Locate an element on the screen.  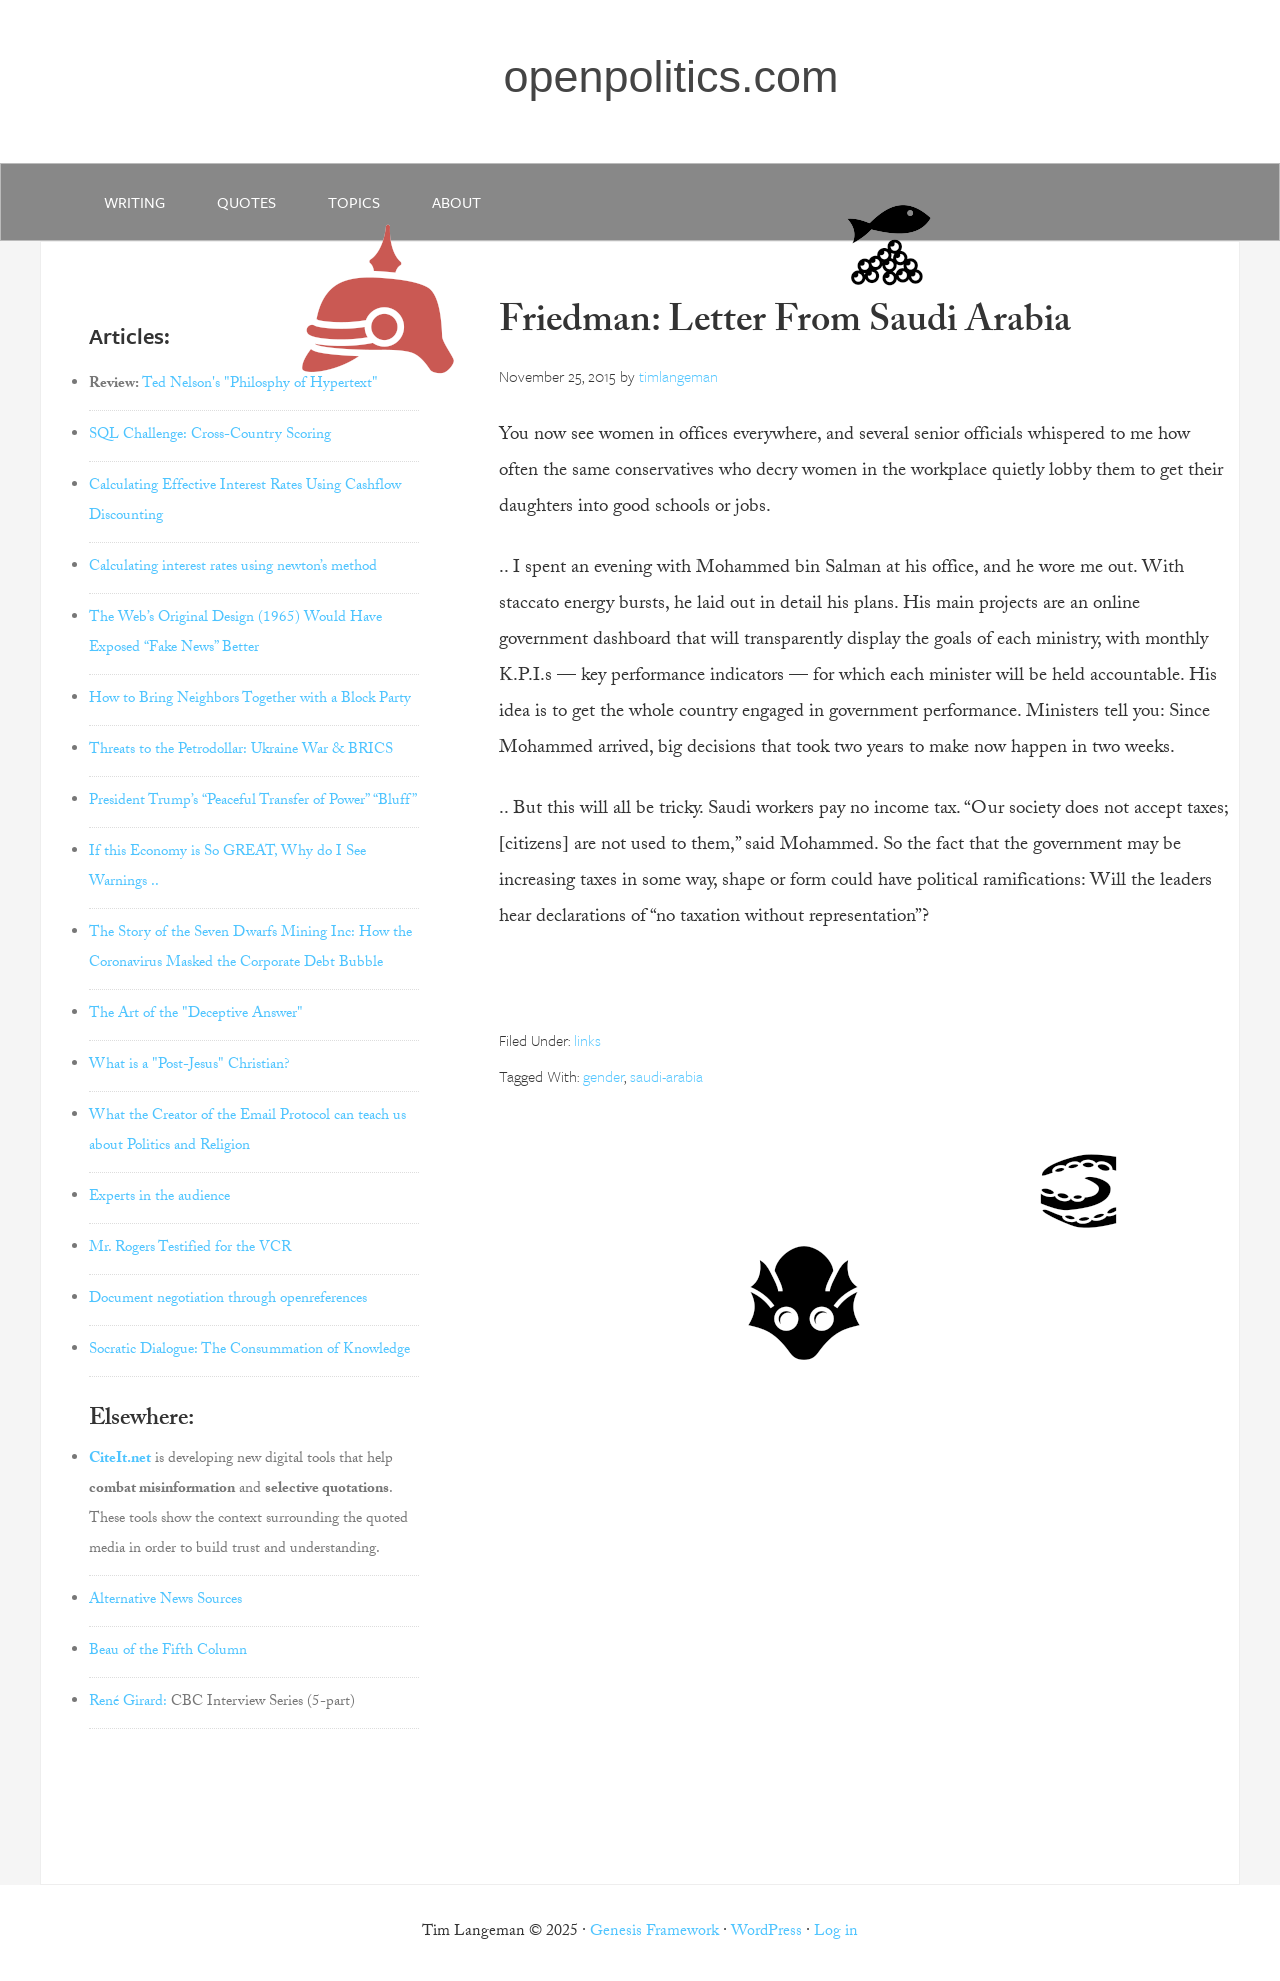
indicates a blocked area or monster hazard in gameplay is located at coordinates (1078, 1191).